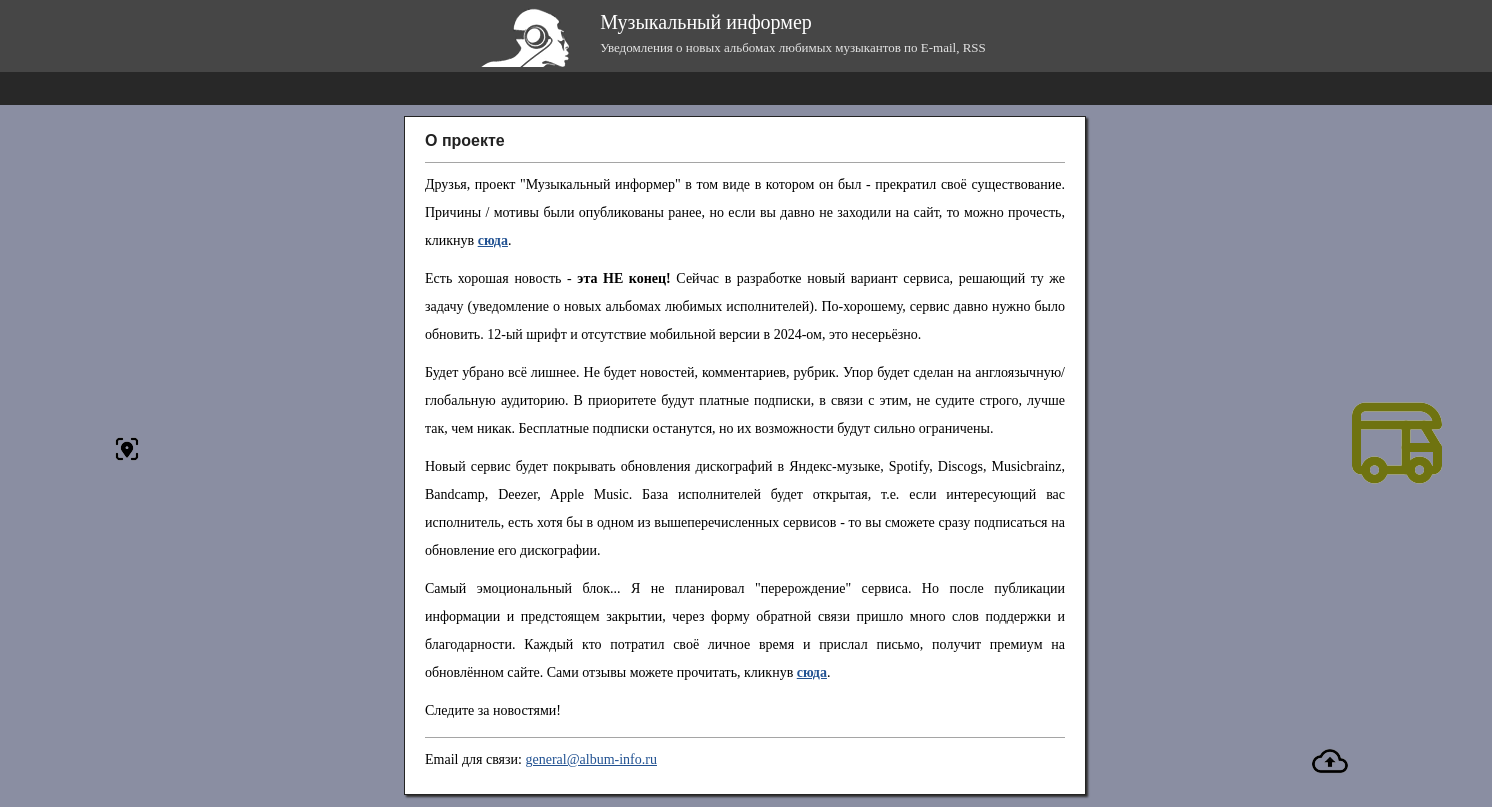  What do you see at coordinates (1330, 761) in the screenshot?
I see `upload file to cloud storage` at bounding box center [1330, 761].